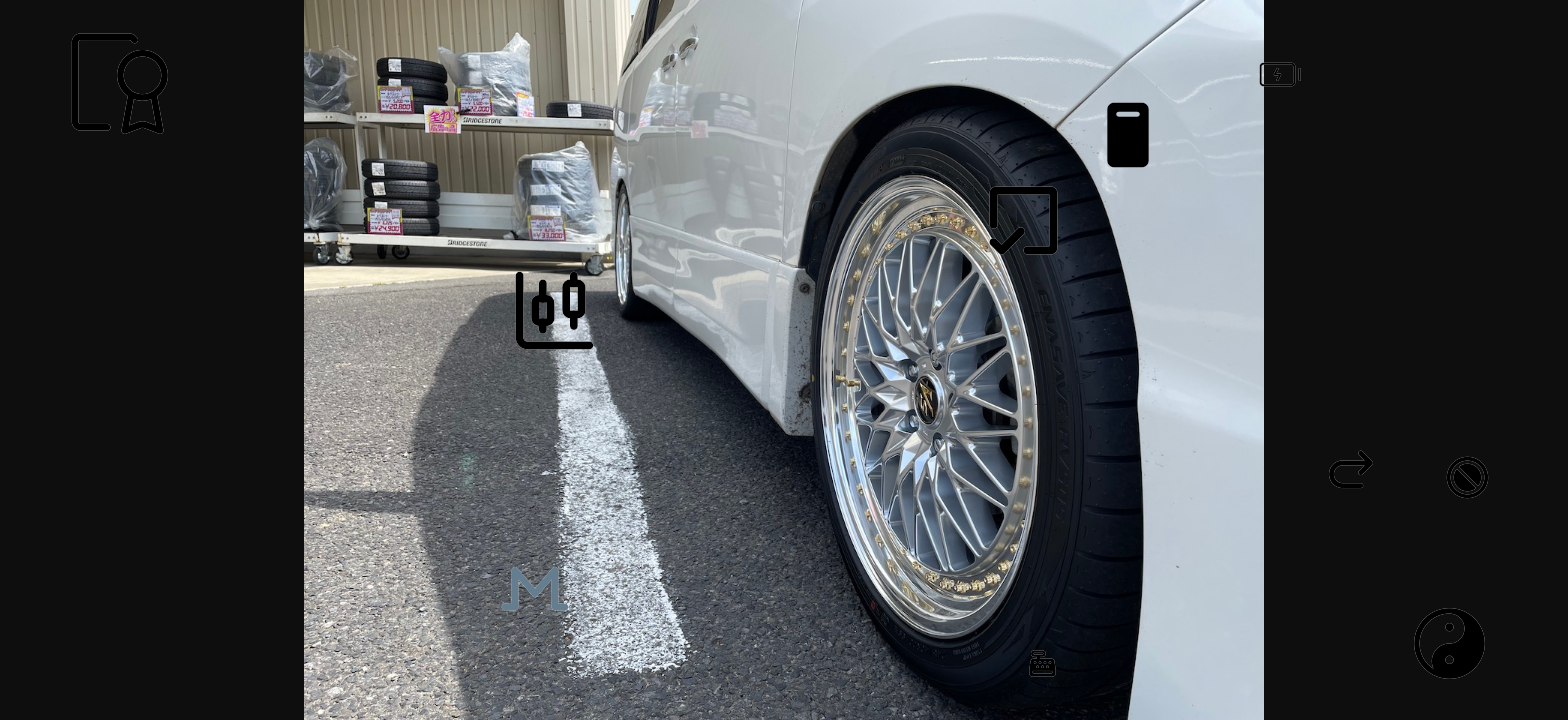  I want to click on view monero cryptocurrency balance, so click(535, 587).